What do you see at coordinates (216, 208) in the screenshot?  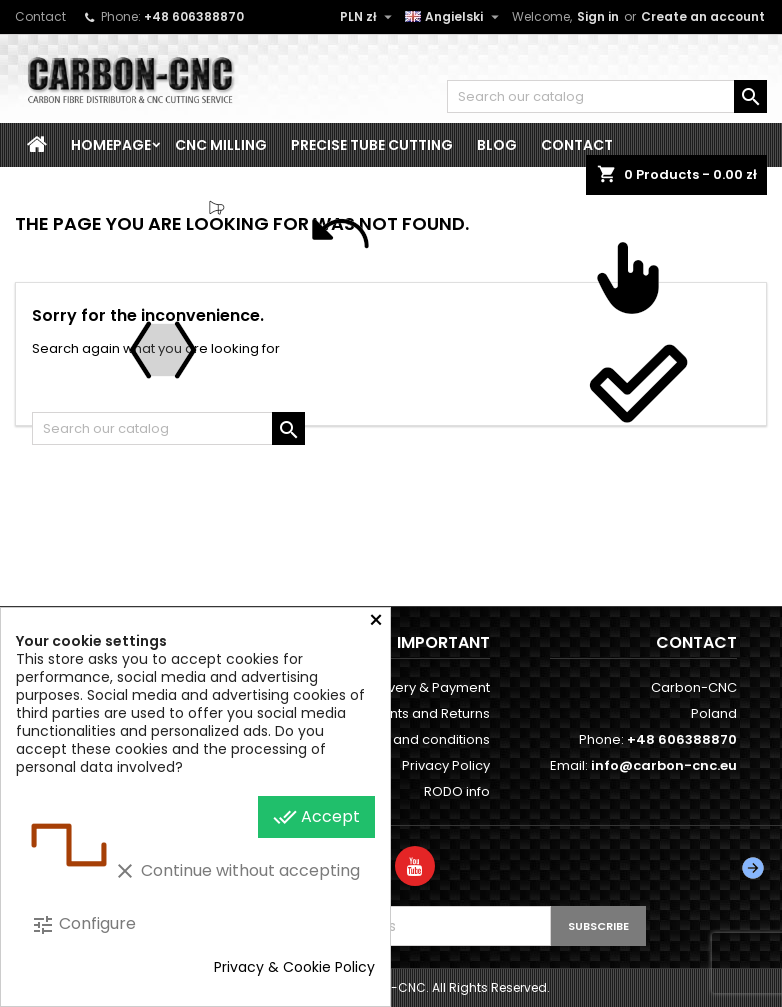 I see `make an announcement or broadcast` at bounding box center [216, 208].